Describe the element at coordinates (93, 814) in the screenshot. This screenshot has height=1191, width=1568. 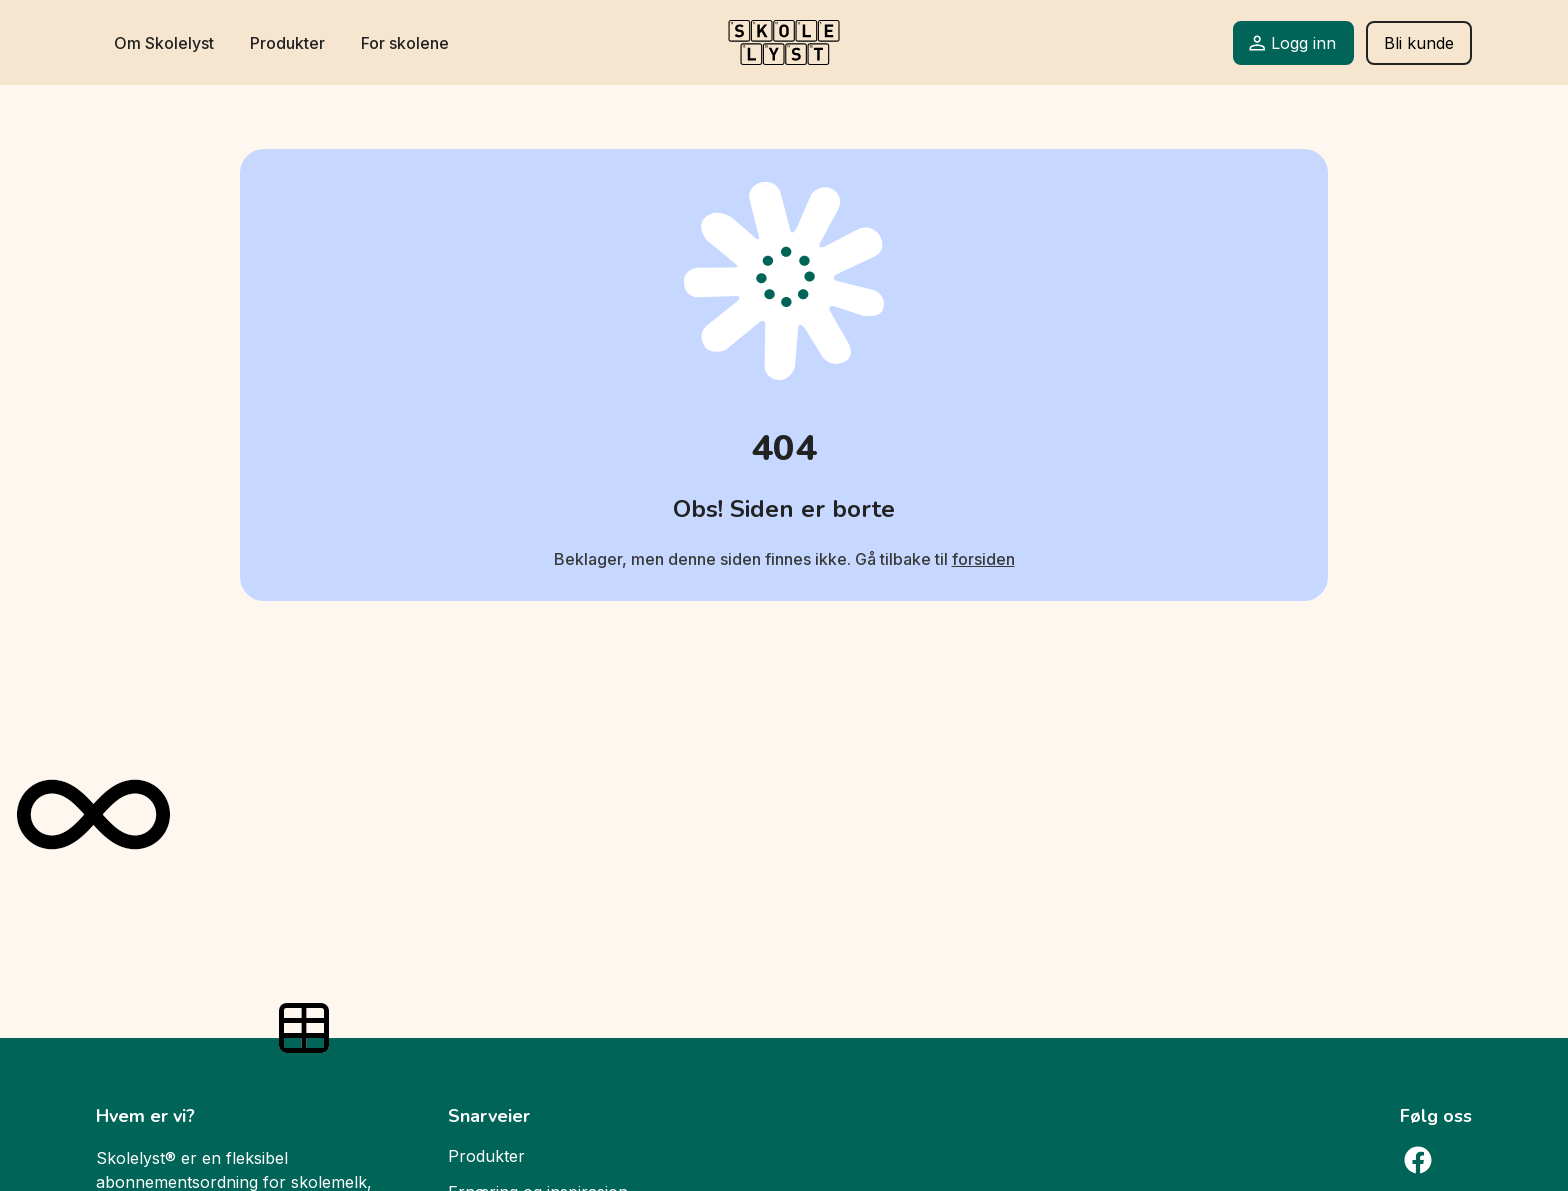
I see `indicates unlimited or infinite content` at that location.